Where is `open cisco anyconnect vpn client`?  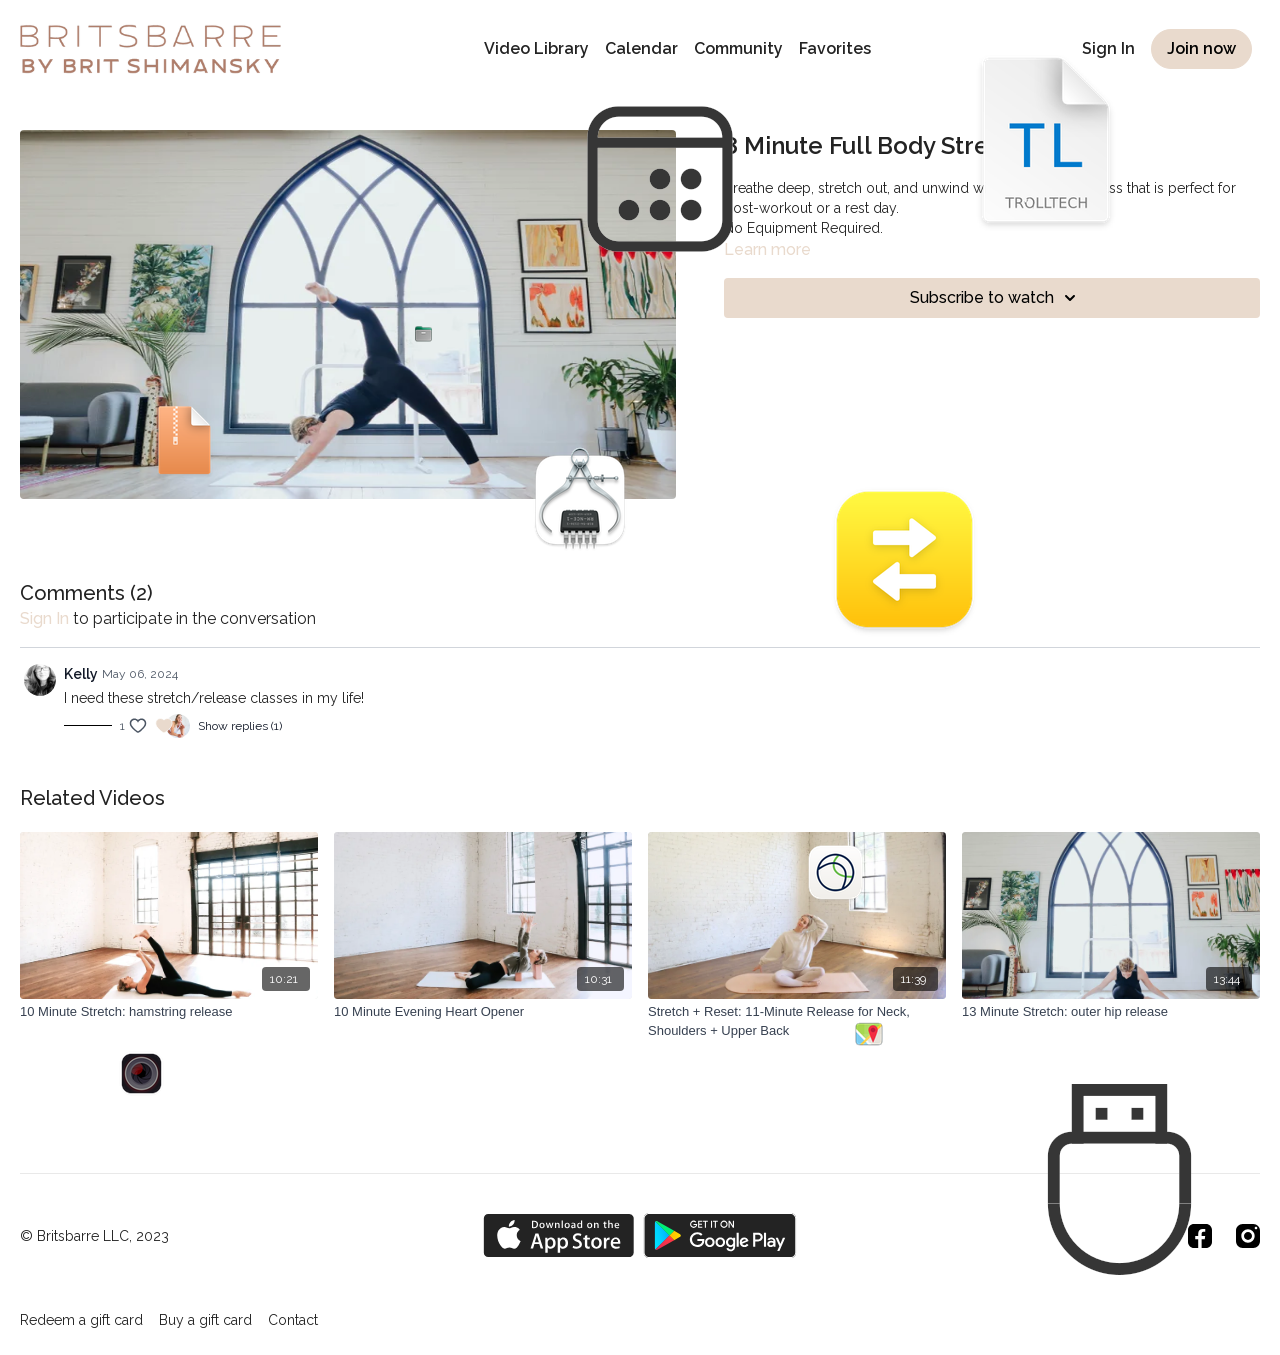
open cisco anyconnect vpn client is located at coordinates (835, 872).